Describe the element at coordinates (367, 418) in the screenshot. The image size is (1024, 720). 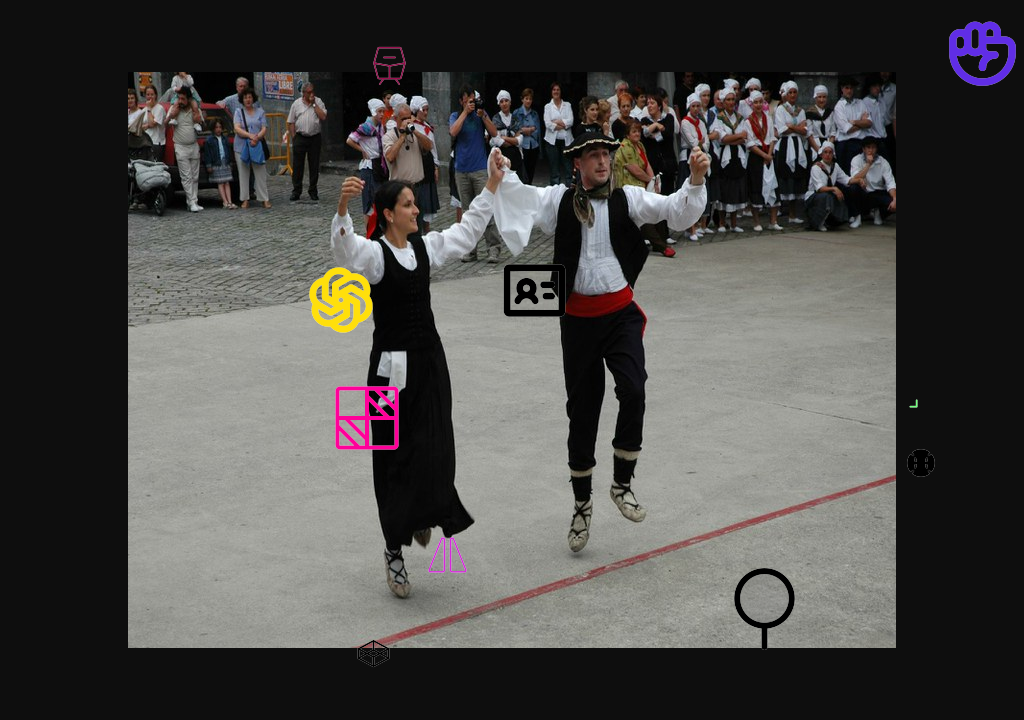
I see `indicates transparency in image editing` at that location.